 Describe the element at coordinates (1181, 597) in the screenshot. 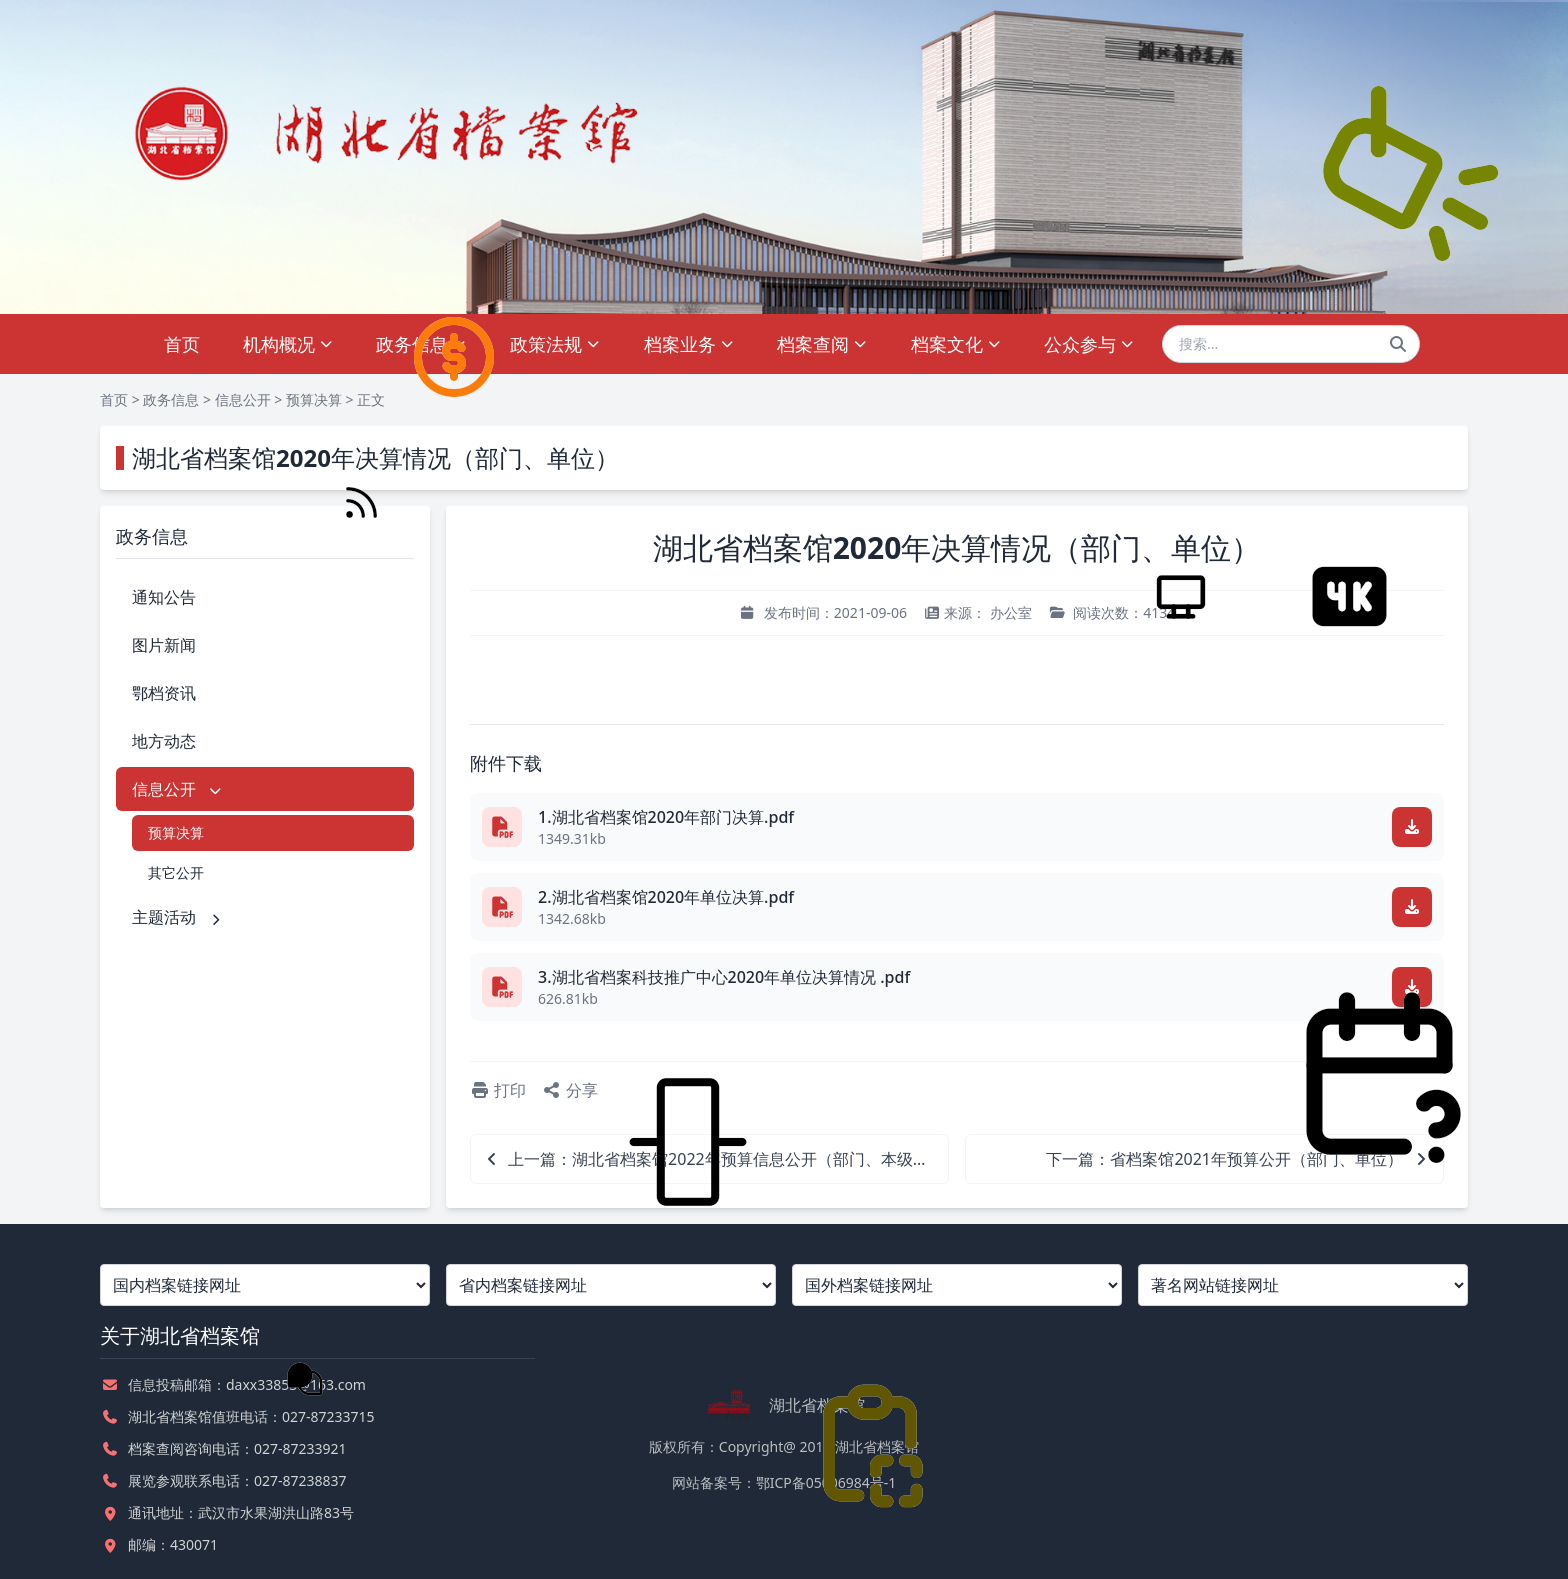

I see `switch to desktop view` at that location.